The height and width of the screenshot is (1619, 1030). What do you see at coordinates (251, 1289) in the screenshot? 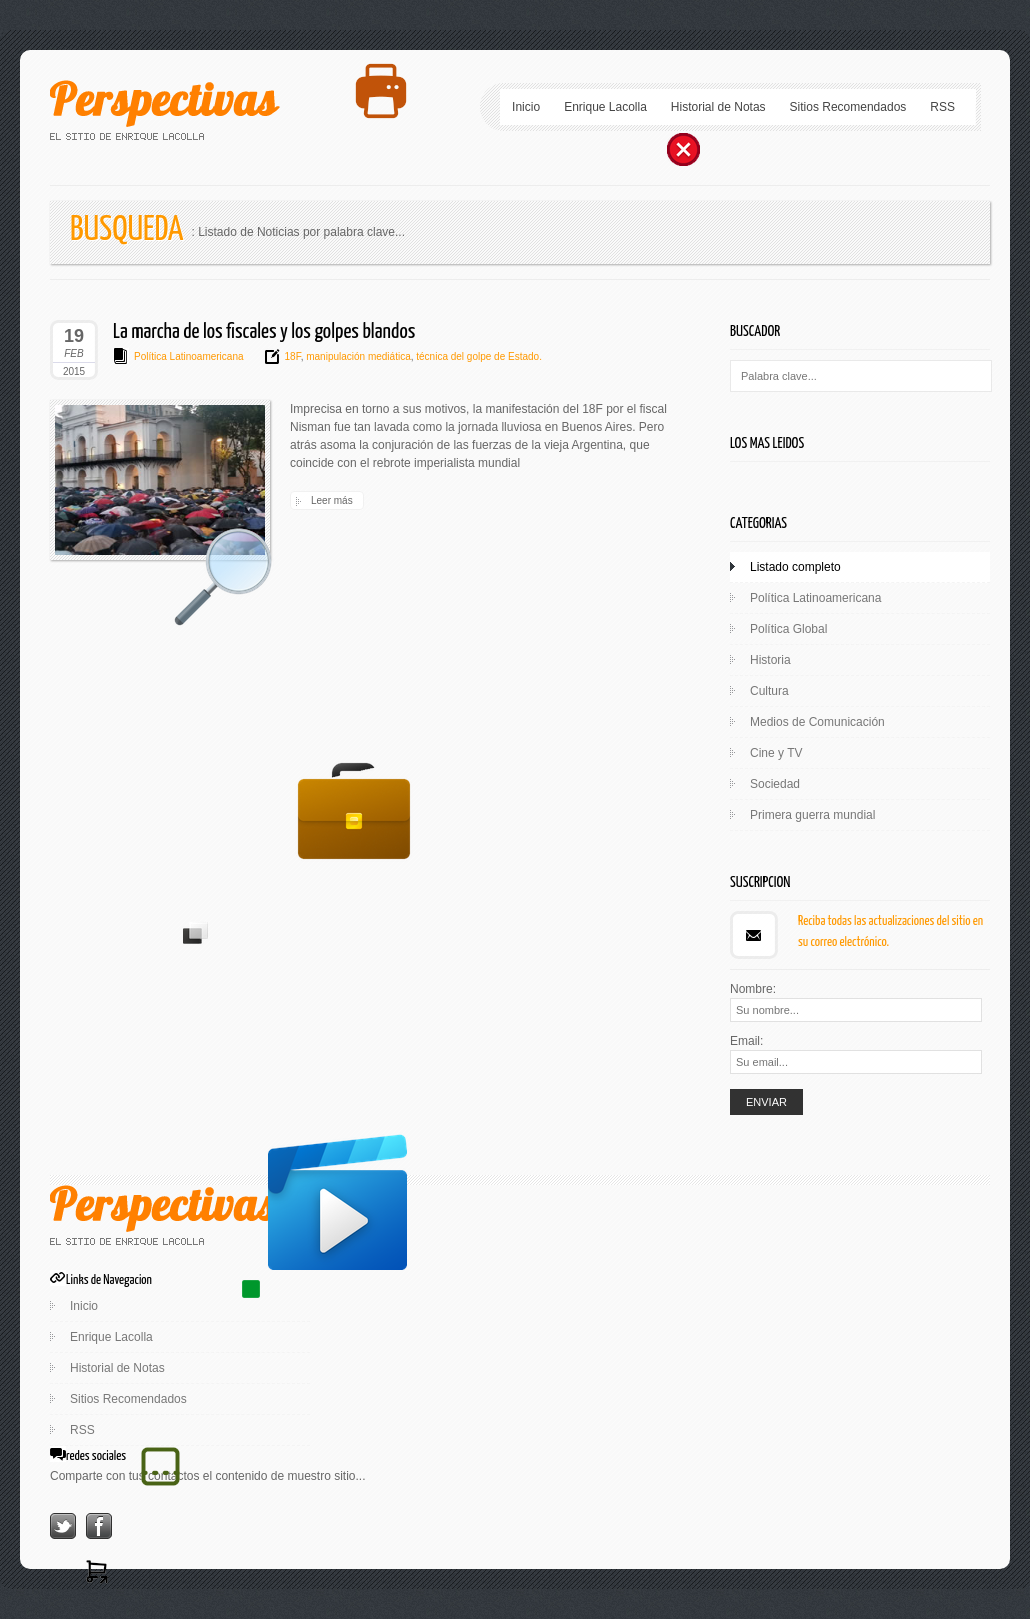
I see `stop media playback` at bounding box center [251, 1289].